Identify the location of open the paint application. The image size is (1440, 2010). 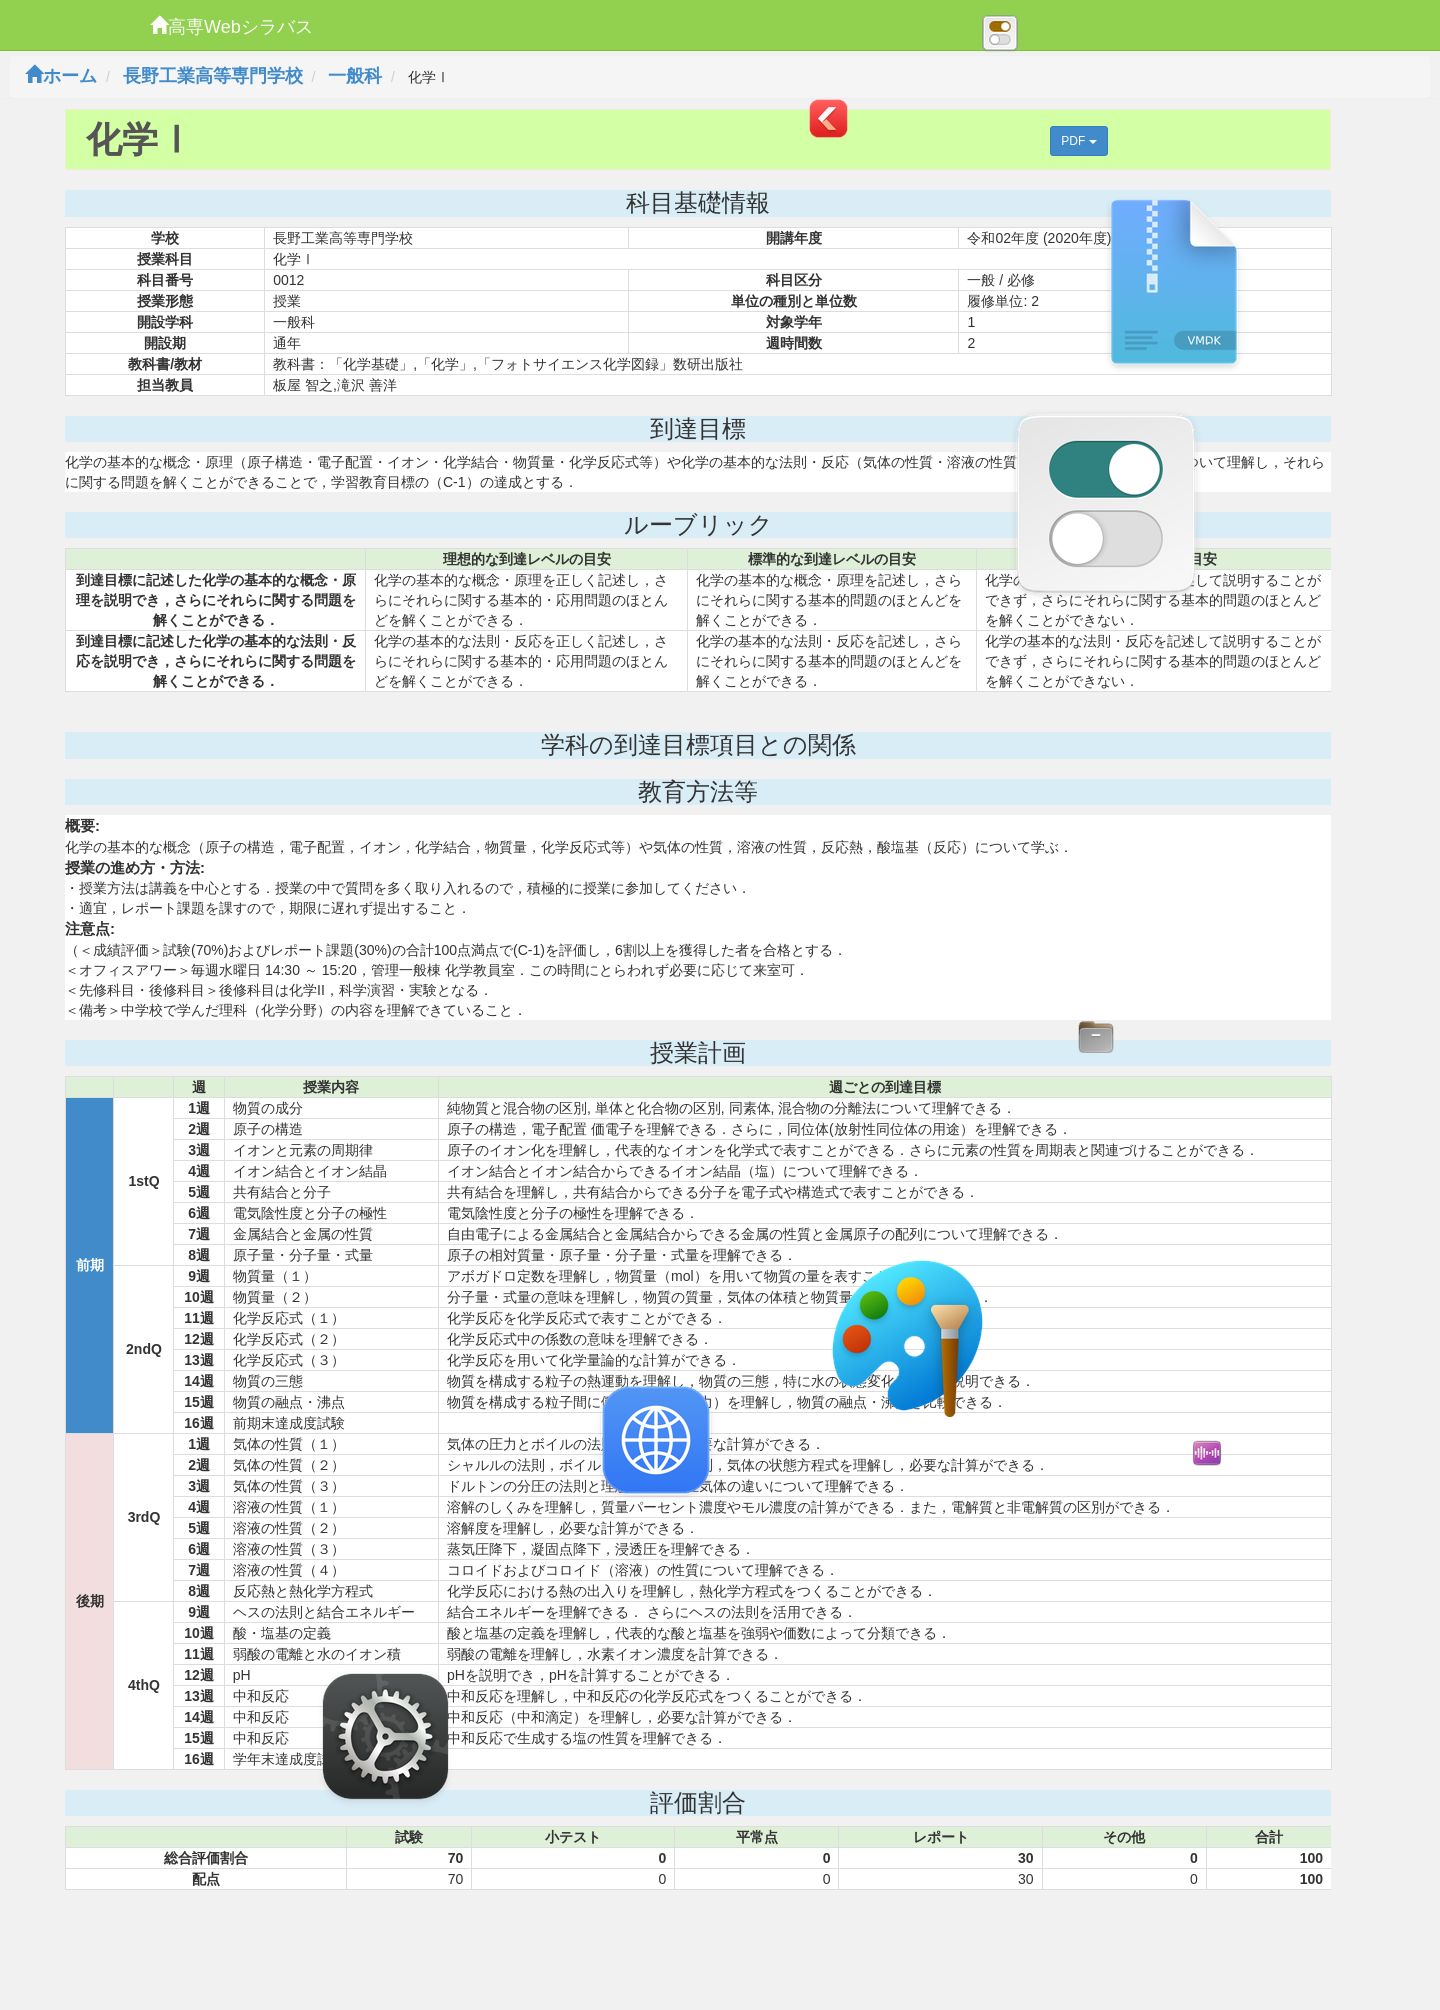
(907, 1335).